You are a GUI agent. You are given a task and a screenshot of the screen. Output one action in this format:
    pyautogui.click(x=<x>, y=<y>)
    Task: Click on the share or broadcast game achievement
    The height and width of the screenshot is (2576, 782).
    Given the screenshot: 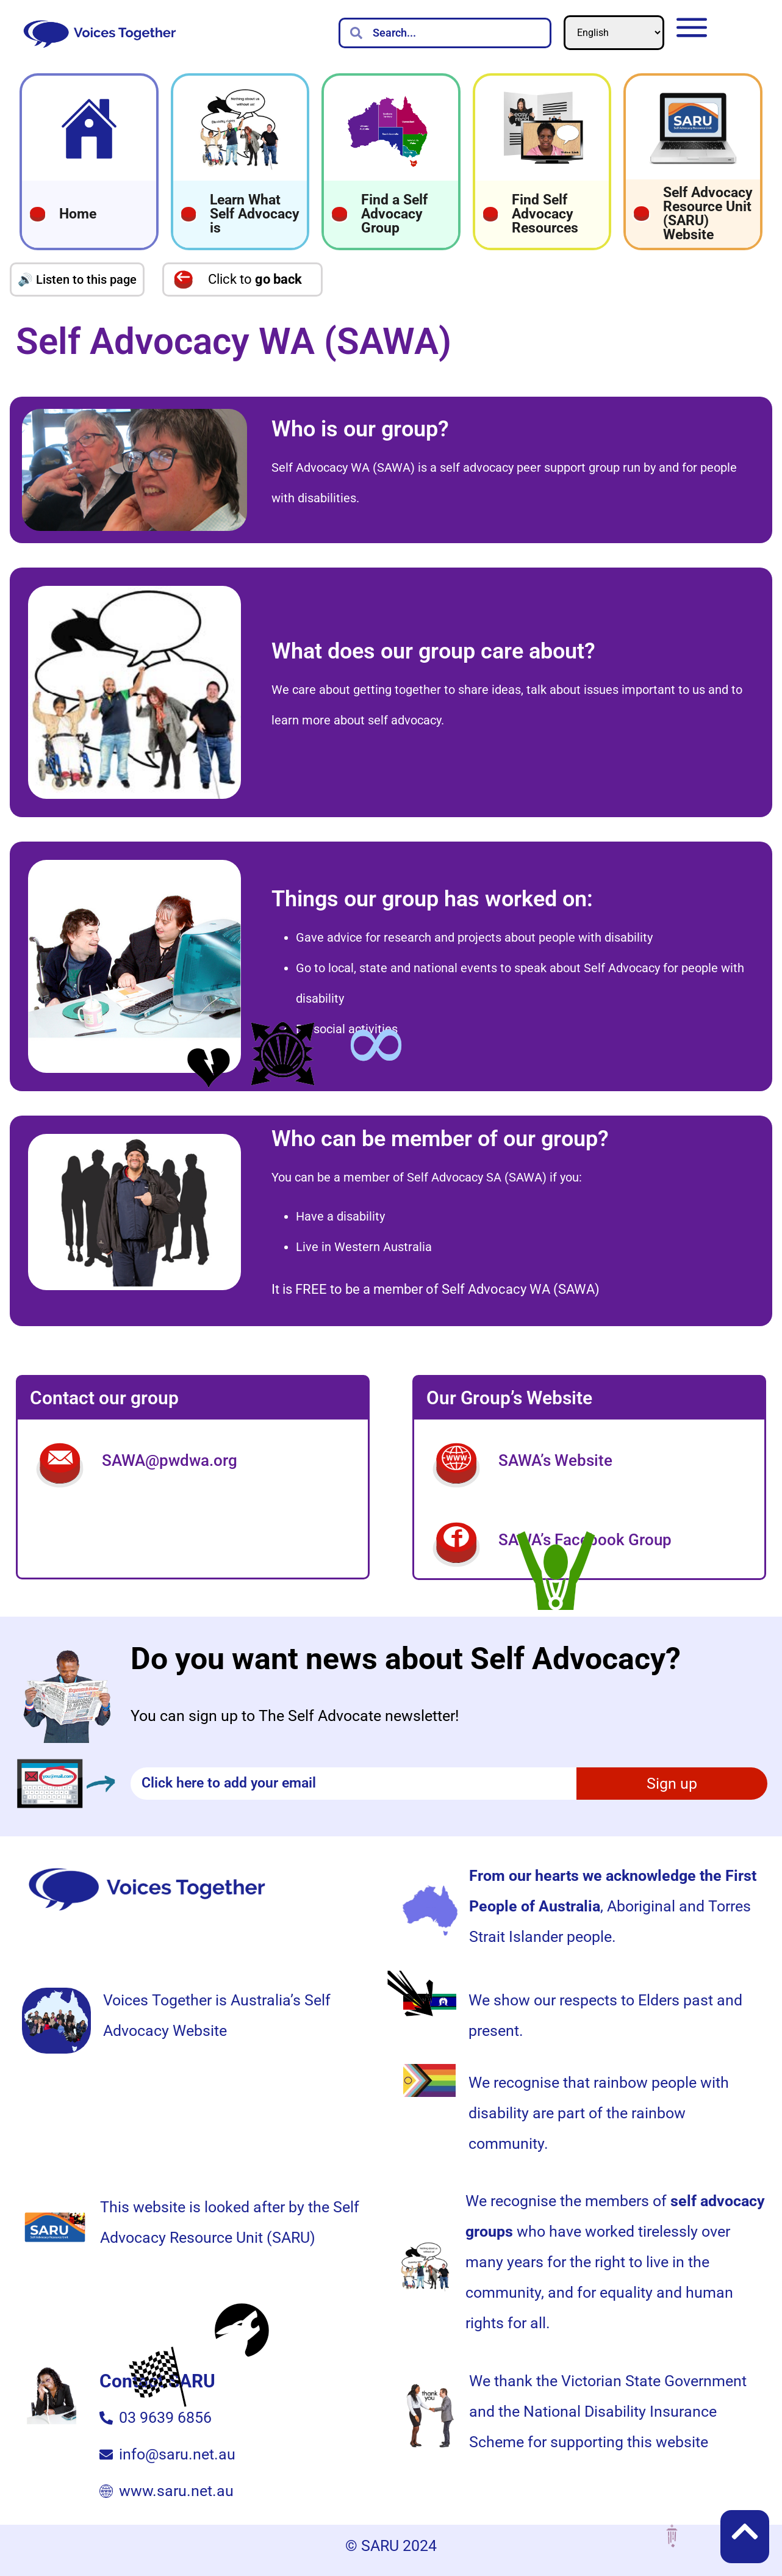 What is the action you would take?
    pyautogui.click(x=282, y=1053)
    